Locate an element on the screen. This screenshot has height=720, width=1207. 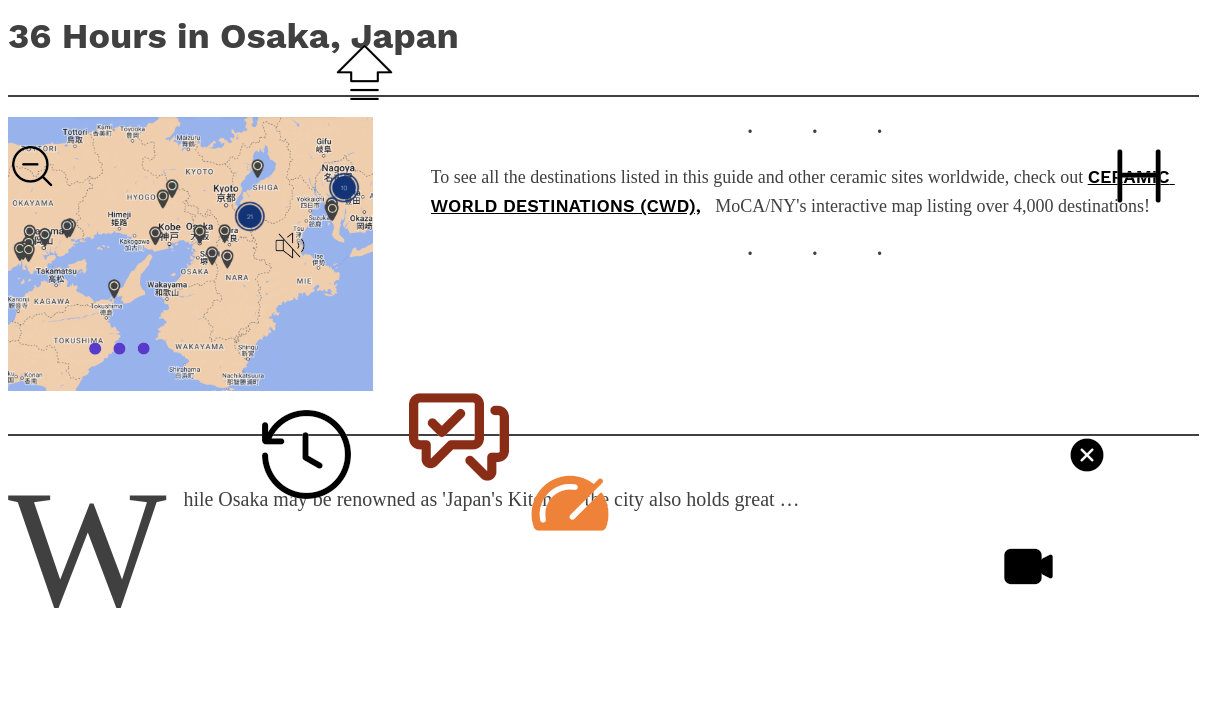
view speed or performance metrics is located at coordinates (570, 506).